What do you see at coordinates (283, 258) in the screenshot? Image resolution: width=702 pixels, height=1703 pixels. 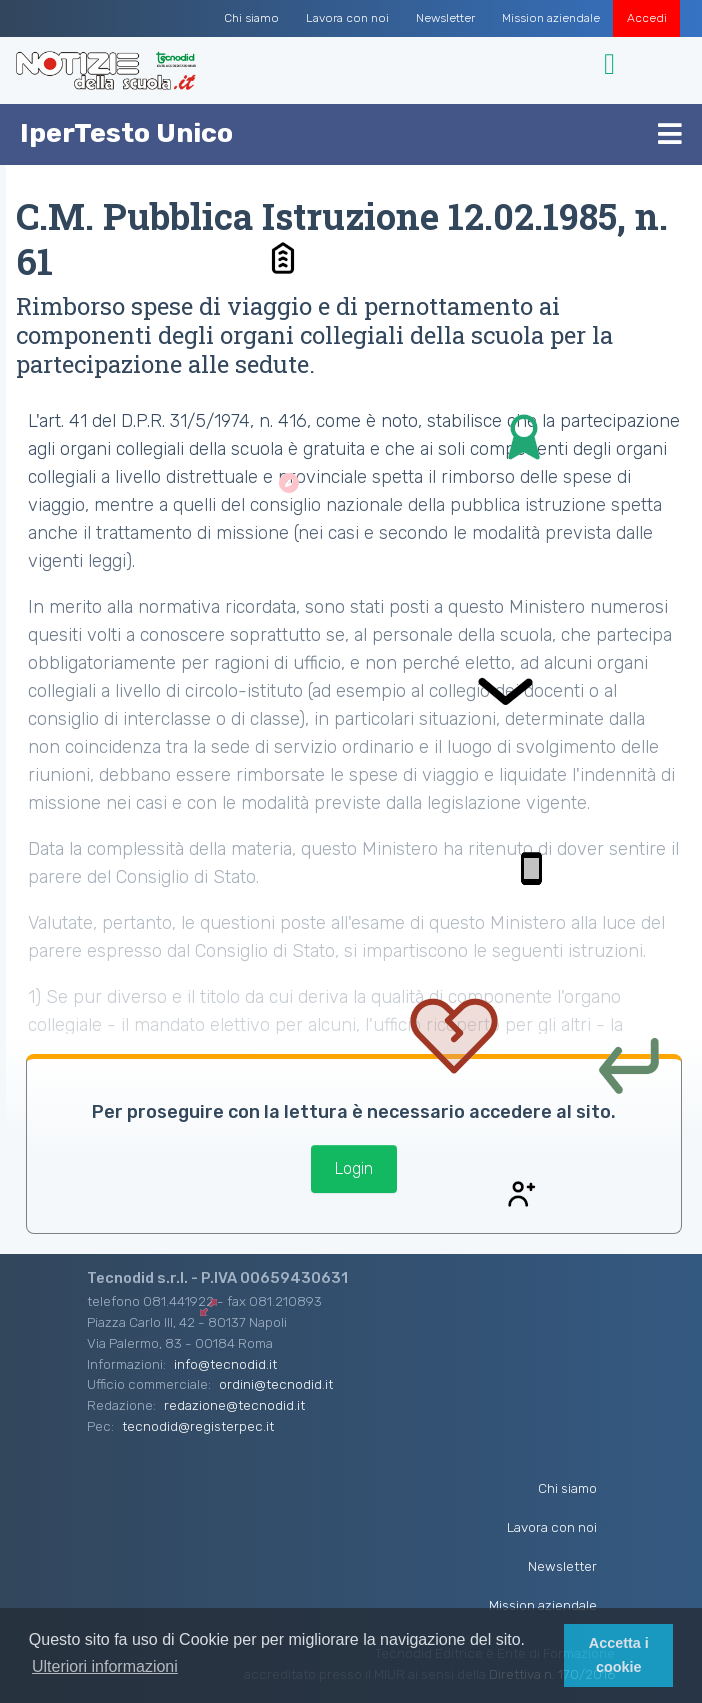 I see `view military or user rank status` at bounding box center [283, 258].